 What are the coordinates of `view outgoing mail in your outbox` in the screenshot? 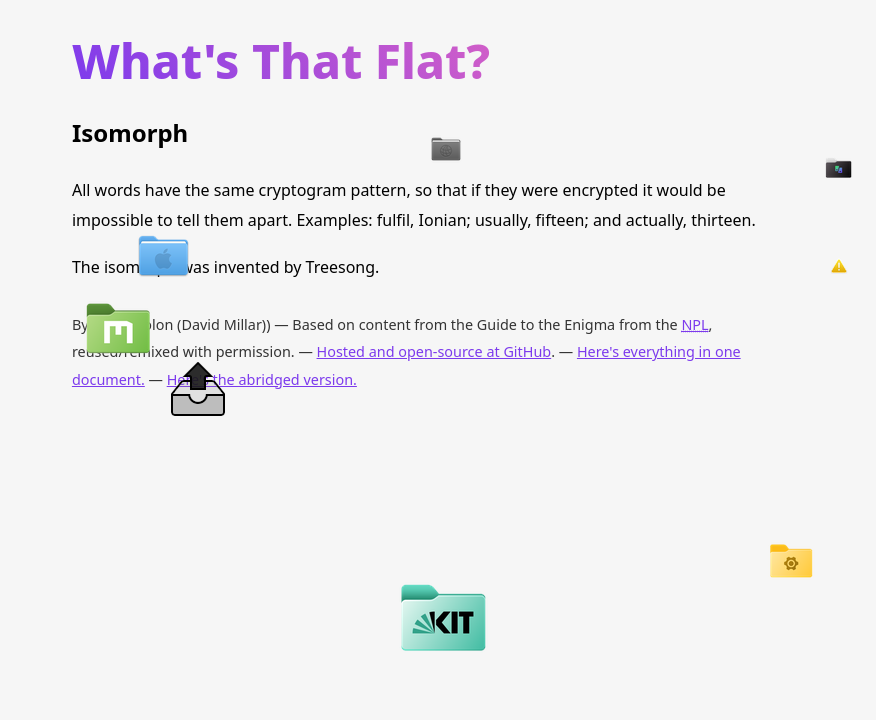 It's located at (198, 392).